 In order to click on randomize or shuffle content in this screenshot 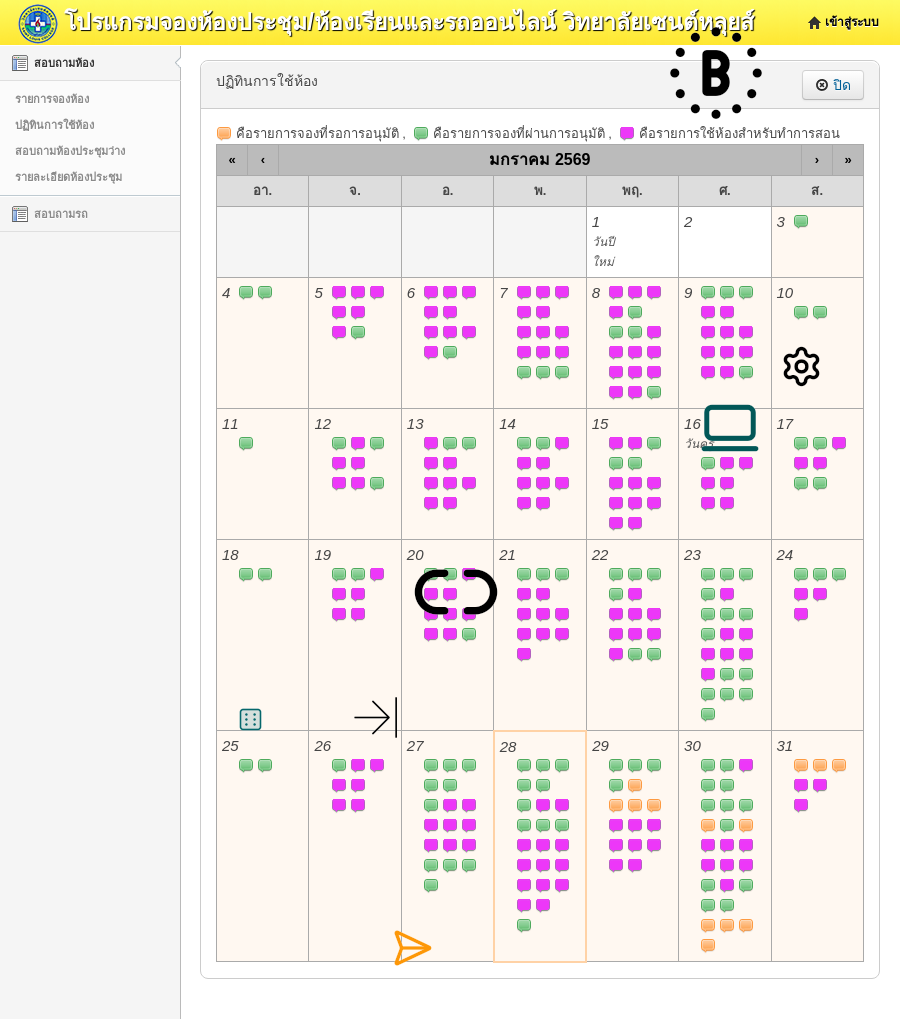, I will do `click(250, 719)`.